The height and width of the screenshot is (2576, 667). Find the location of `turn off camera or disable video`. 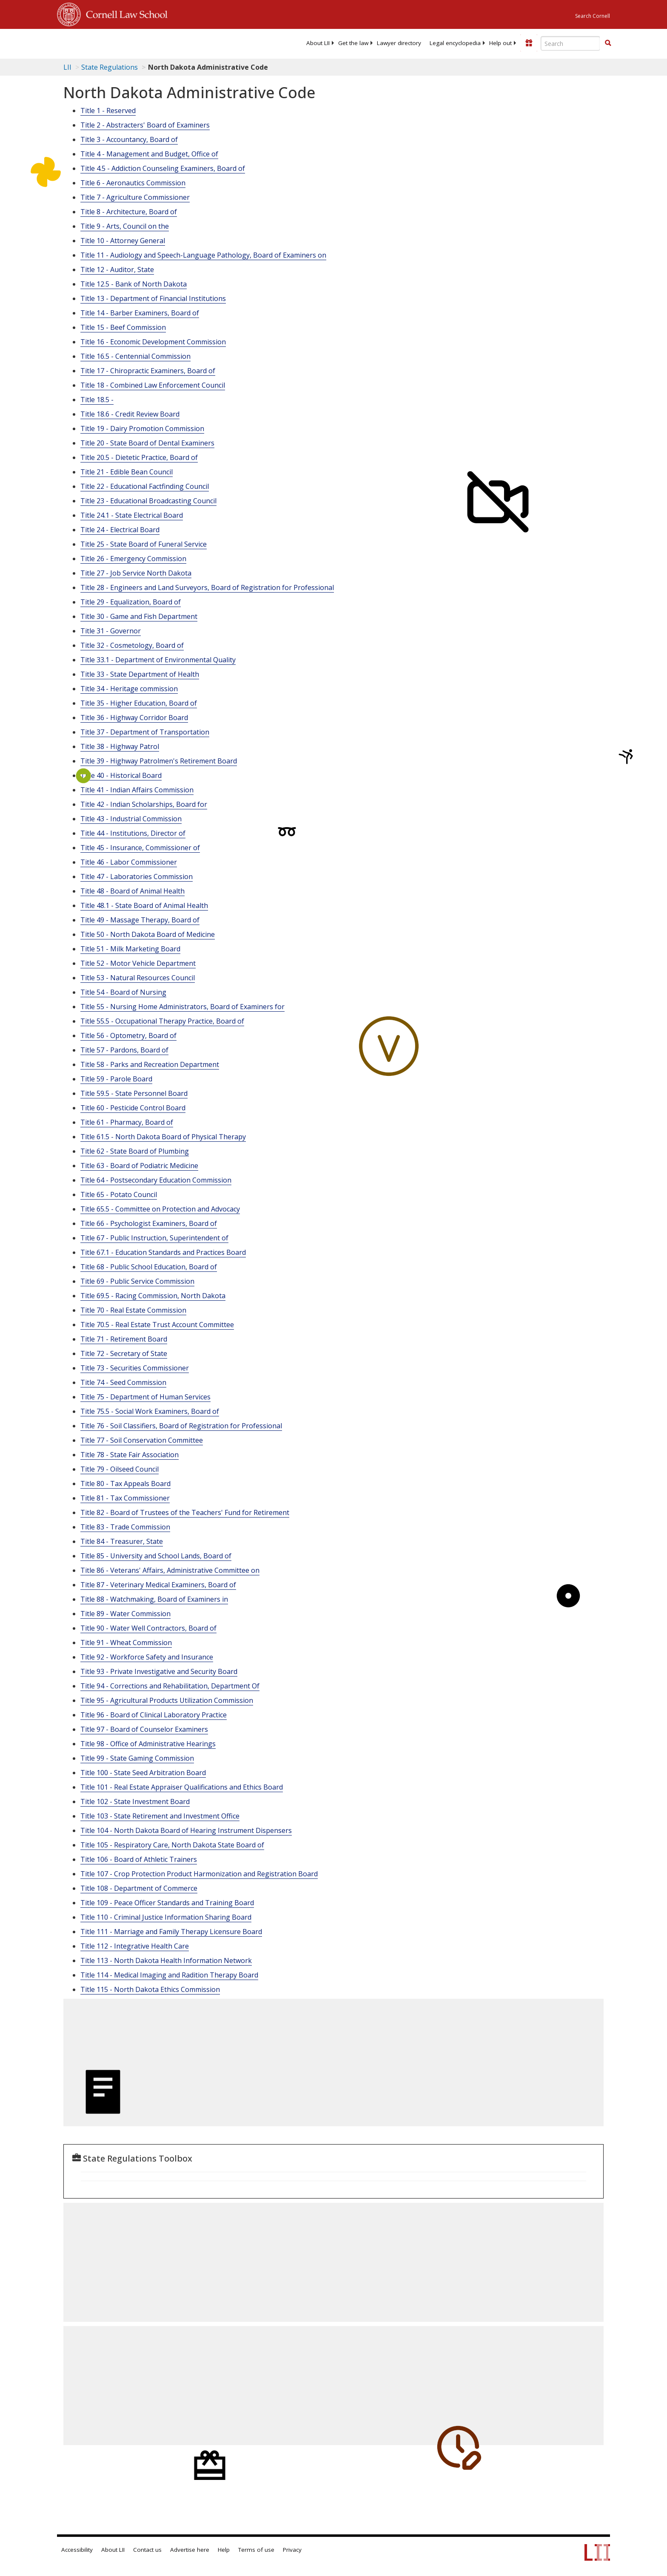

turn off camera or disable video is located at coordinates (498, 502).